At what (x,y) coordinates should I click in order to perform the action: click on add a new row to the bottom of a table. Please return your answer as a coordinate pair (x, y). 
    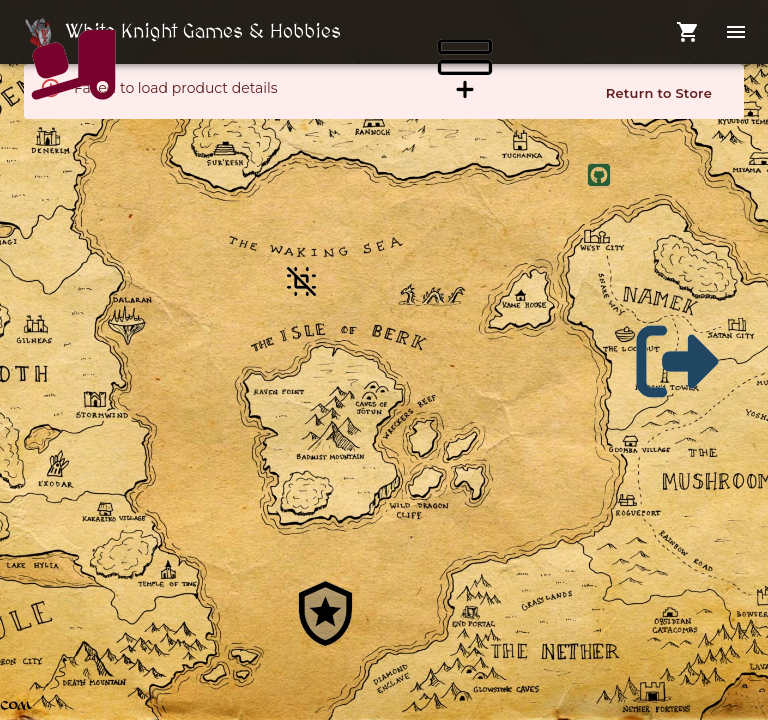
    Looking at the image, I should click on (465, 64).